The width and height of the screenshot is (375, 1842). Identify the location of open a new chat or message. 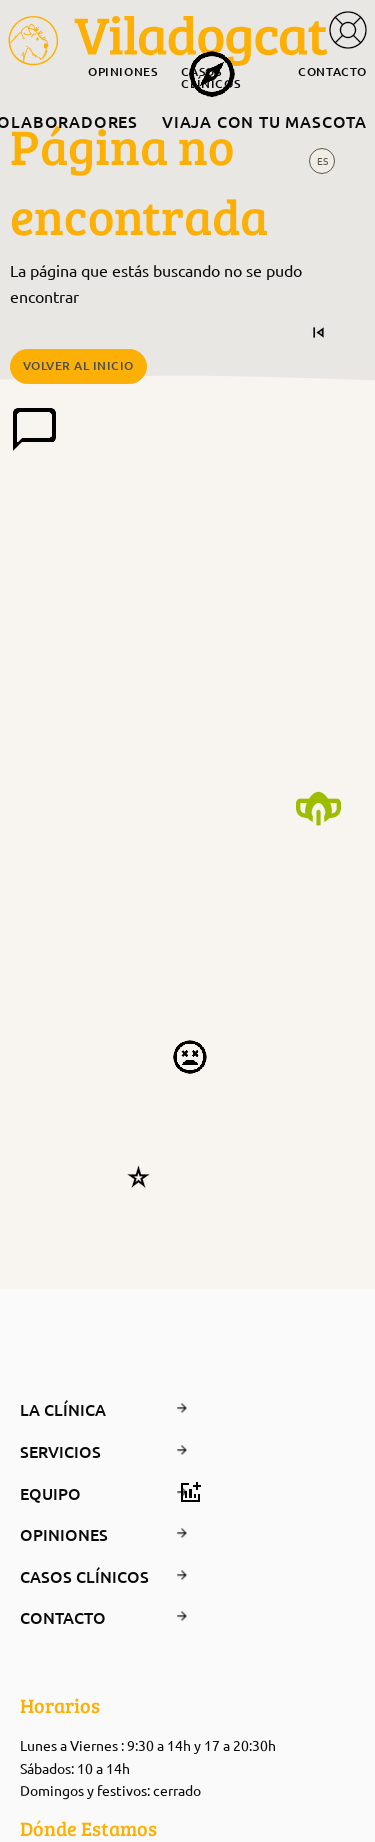
(34, 429).